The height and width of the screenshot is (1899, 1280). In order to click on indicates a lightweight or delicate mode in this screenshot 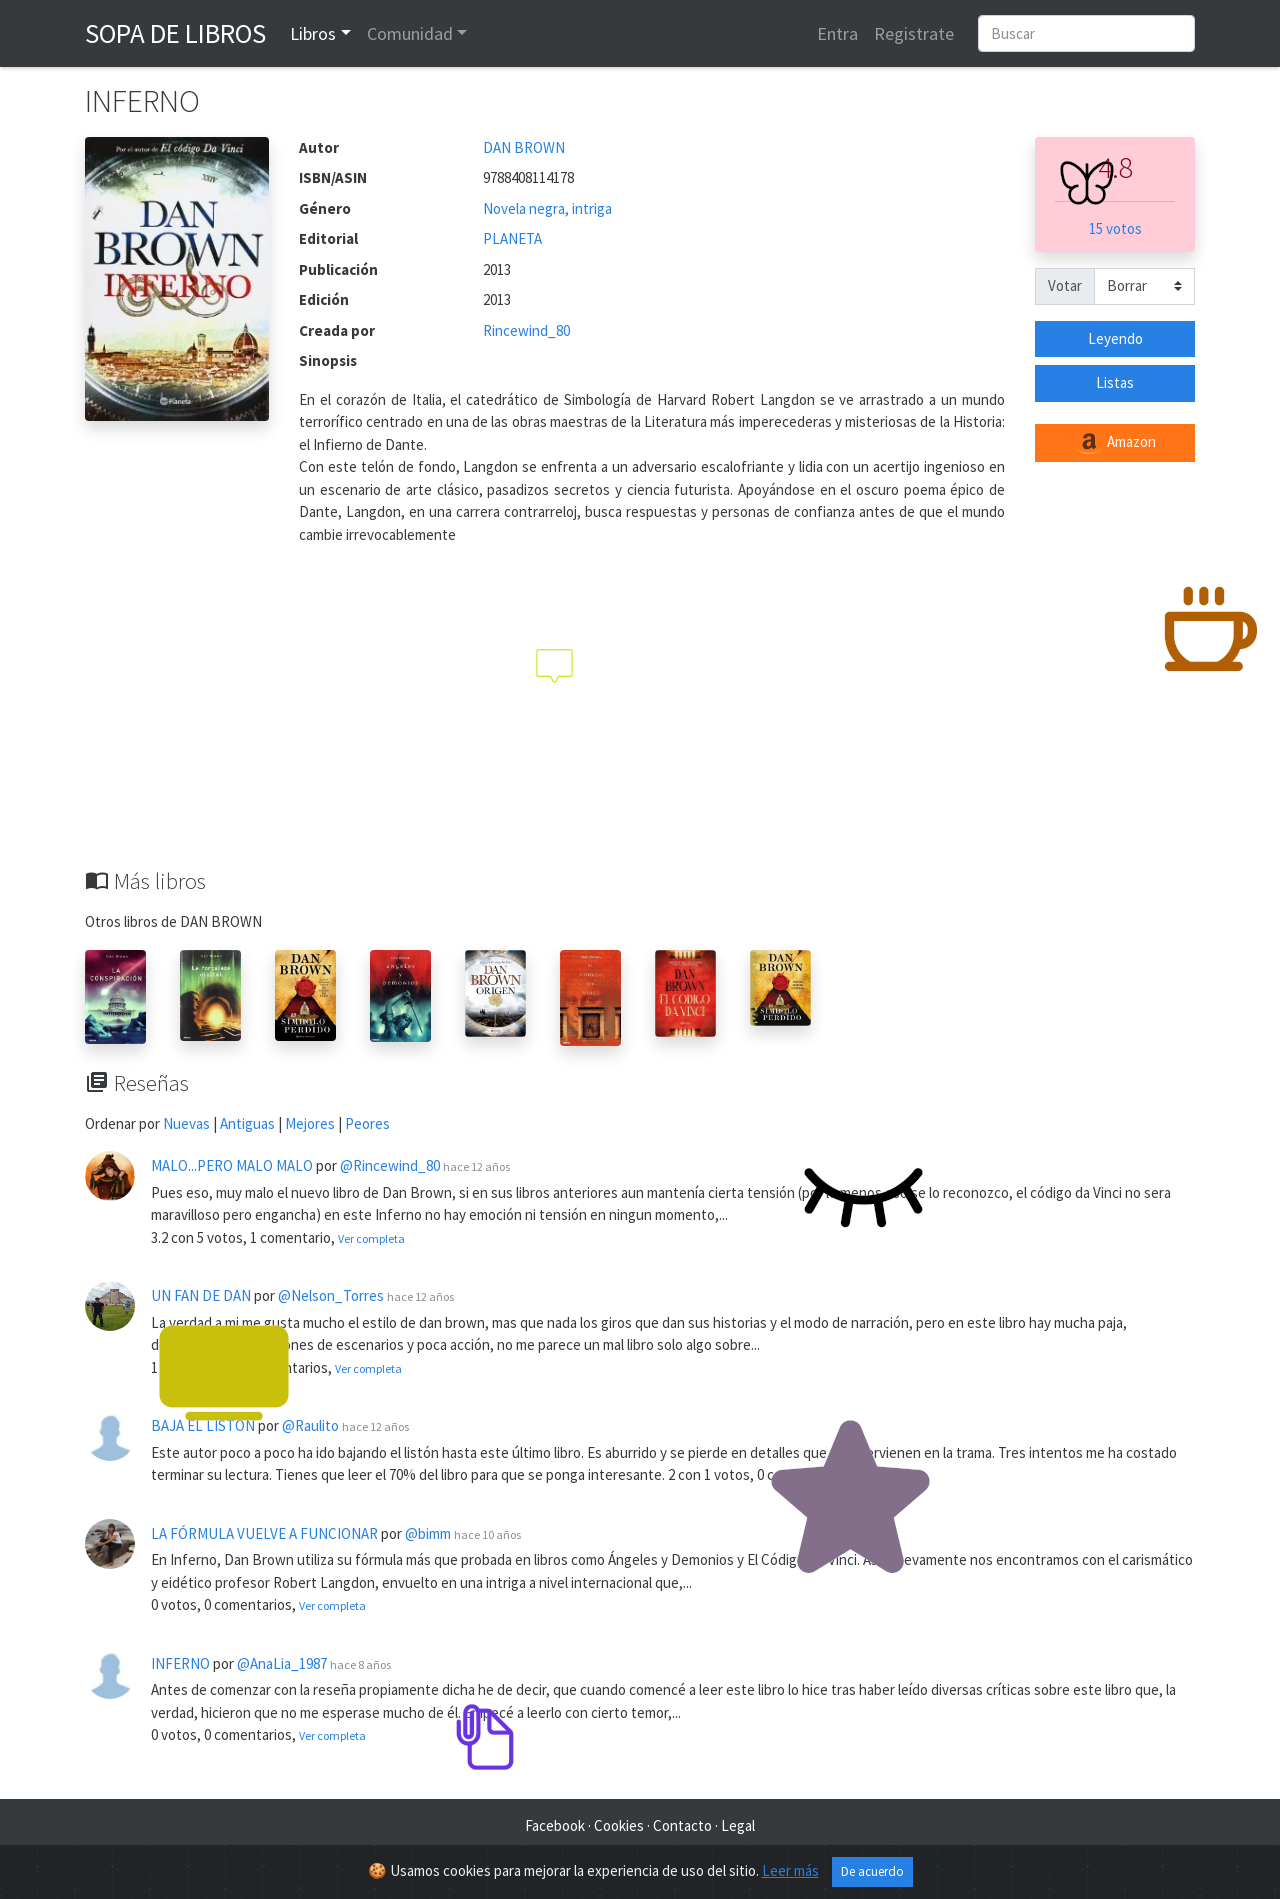, I will do `click(1087, 182)`.